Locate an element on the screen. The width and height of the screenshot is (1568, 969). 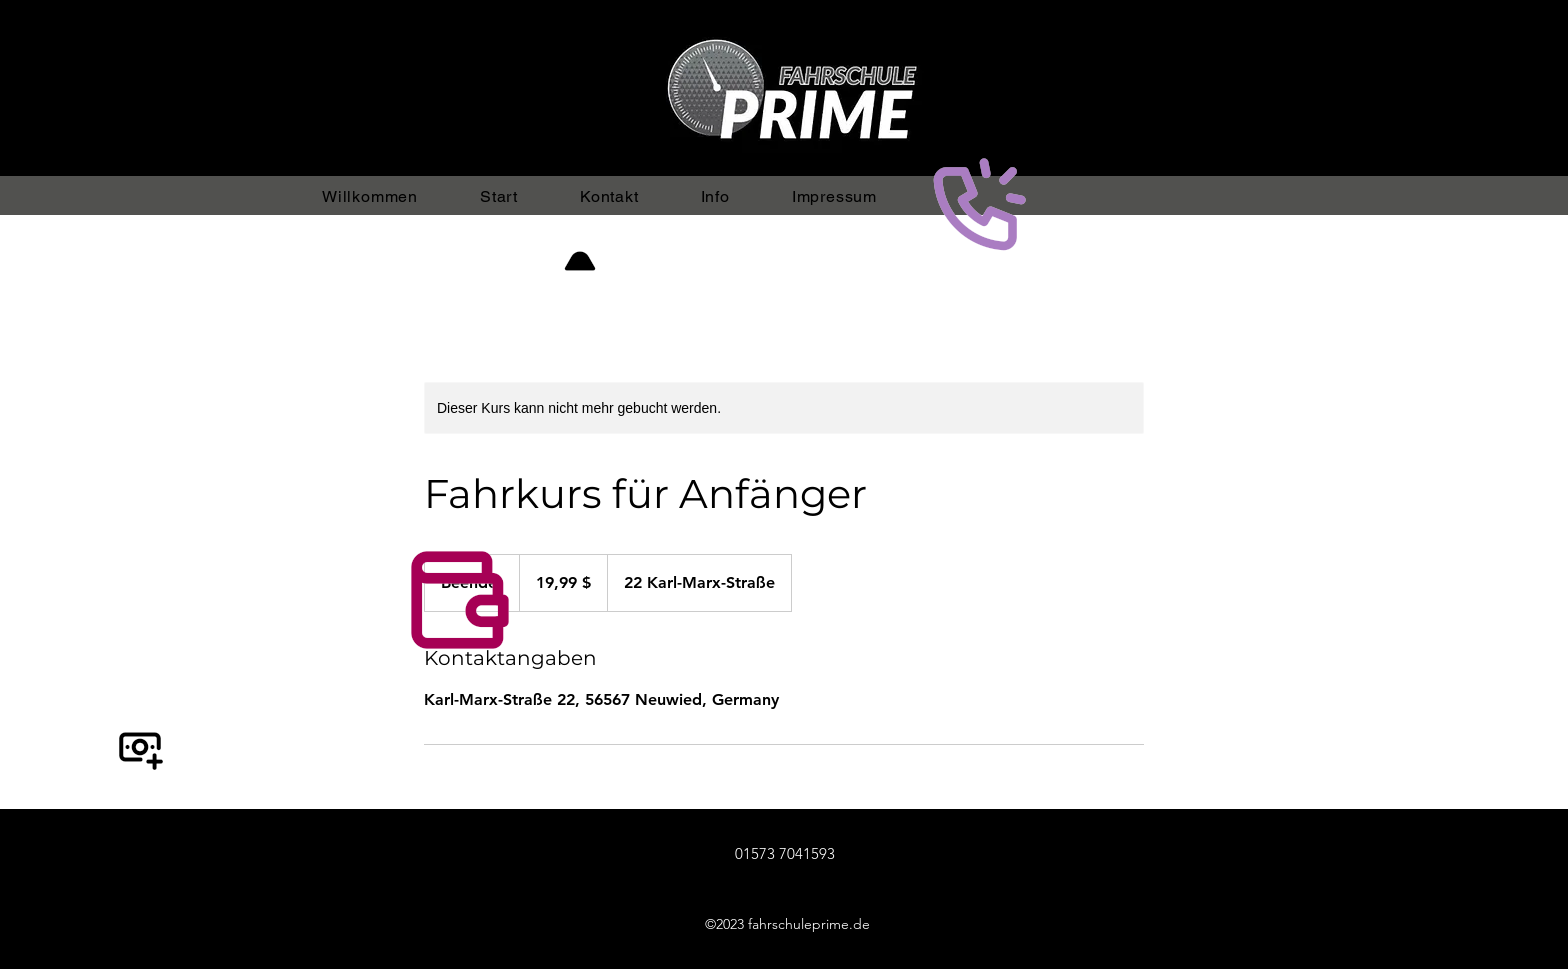
add funds to your account is located at coordinates (140, 747).